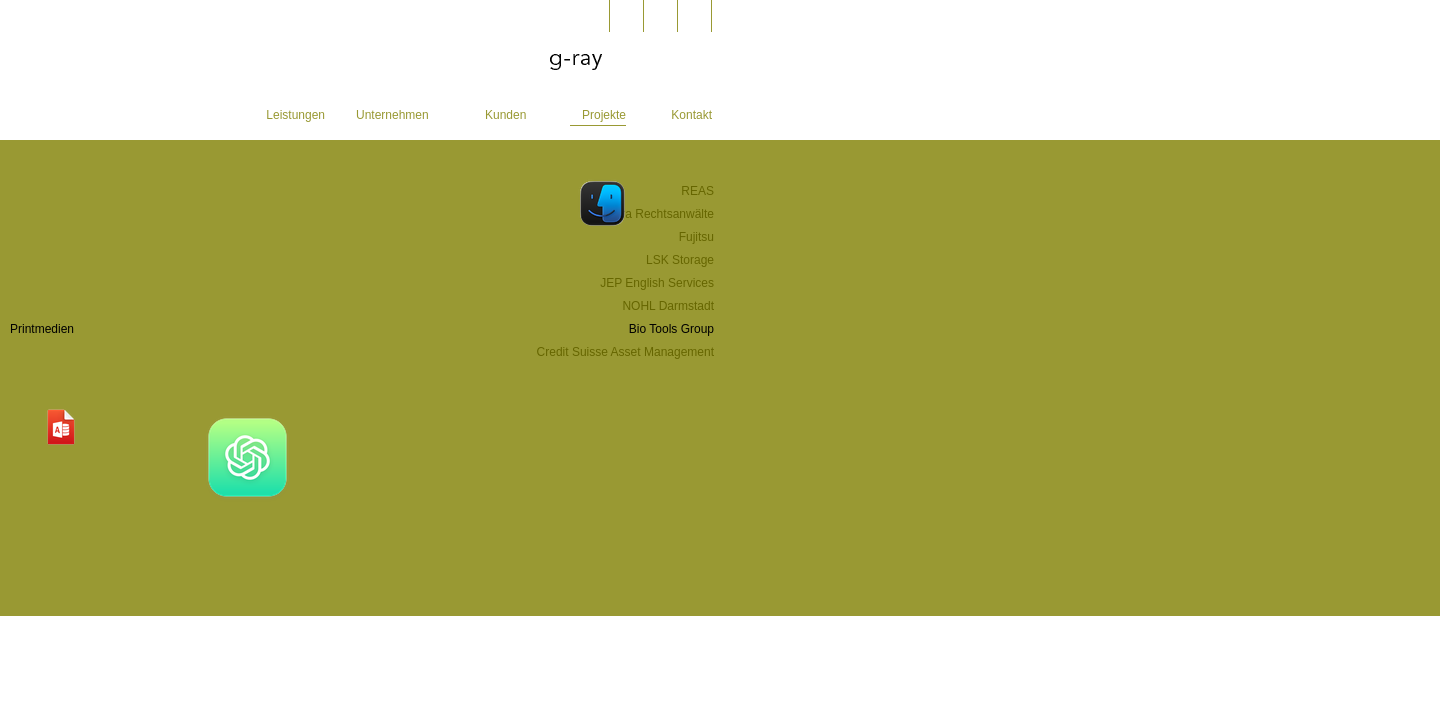 The image size is (1440, 720). Describe the element at coordinates (247, 457) in the screenshot. I see `open the OpenAI ChatGPT app` at that location.